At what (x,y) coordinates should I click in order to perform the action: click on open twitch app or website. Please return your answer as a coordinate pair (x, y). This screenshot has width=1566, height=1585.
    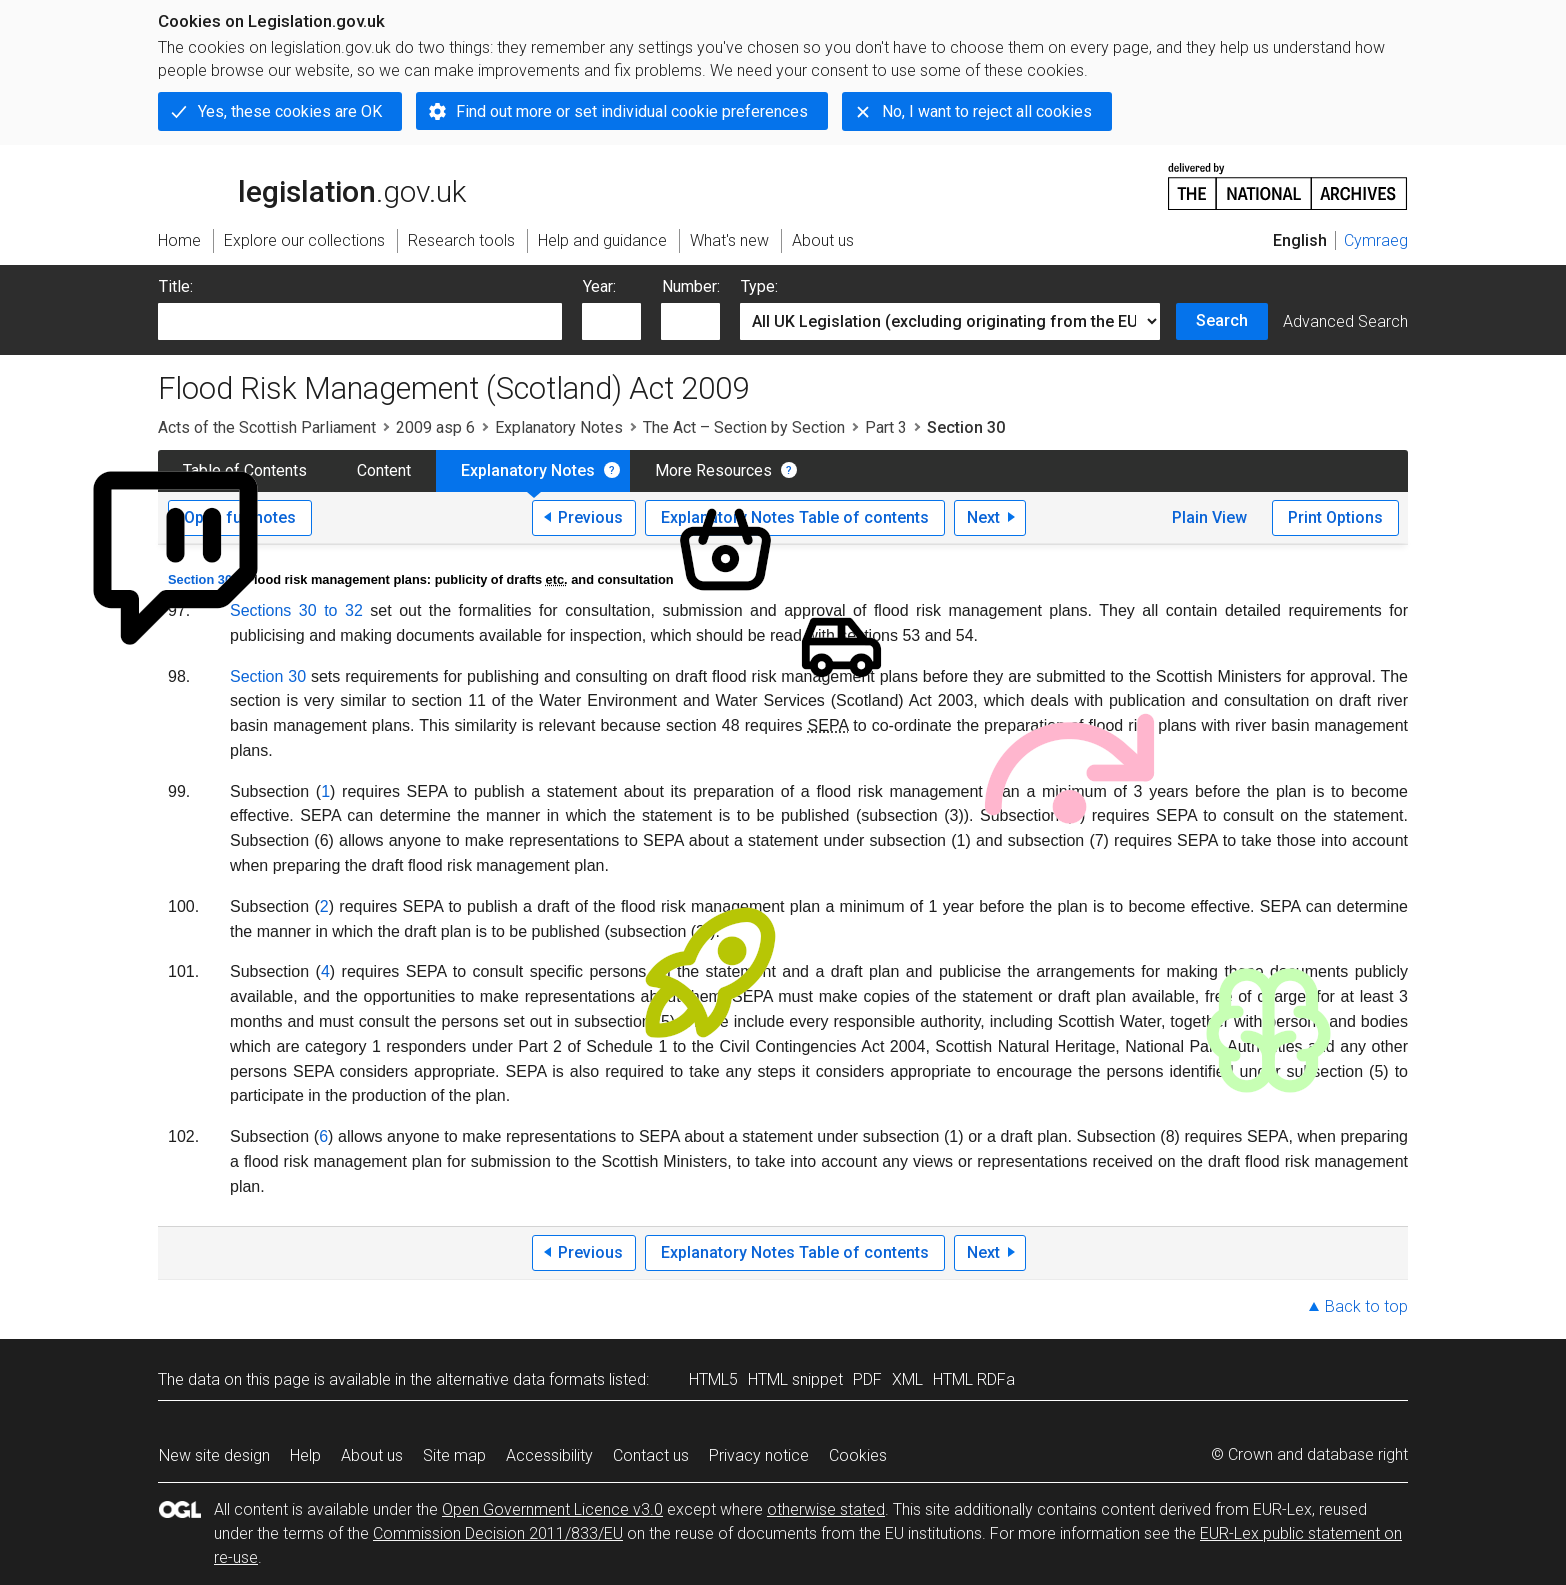
    Looking at the image, I should click on (175, 553).